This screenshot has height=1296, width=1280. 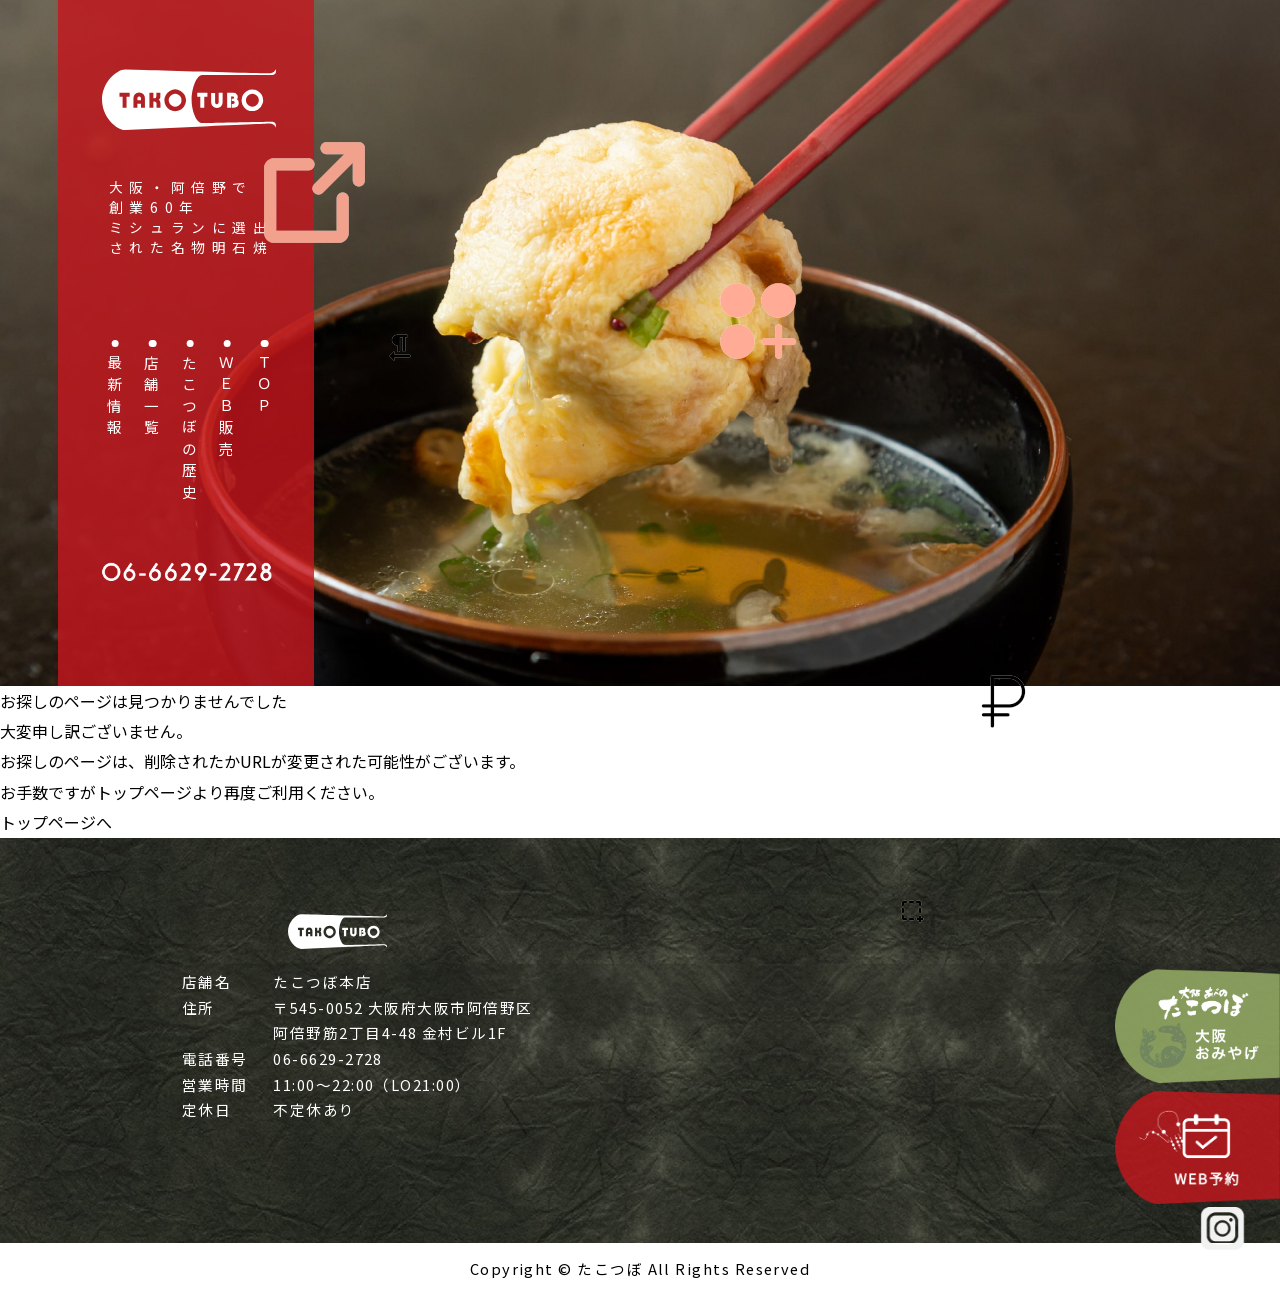 What do you see at coordinates (1003, 701) in the screenshot?
I see `view price in russian rubles` at bounding box center [1003, 701].